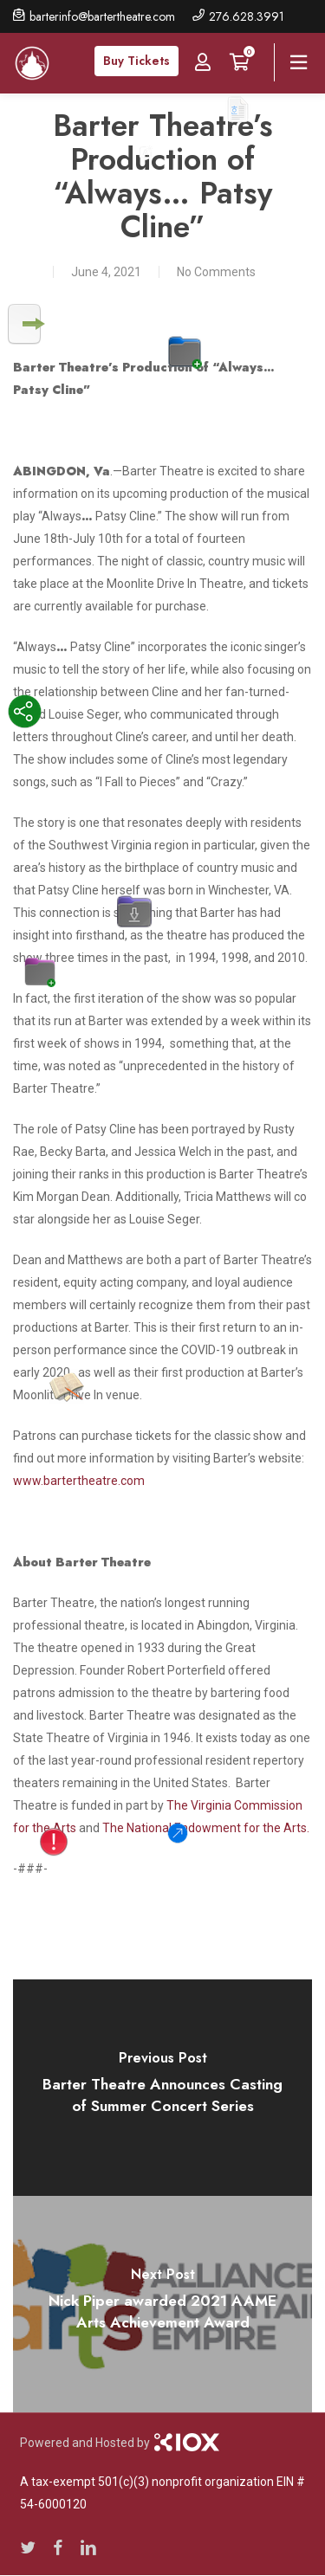  Describe the element at coordinates (24, 324) in the screenshot. I see `export document to another location` at that location.